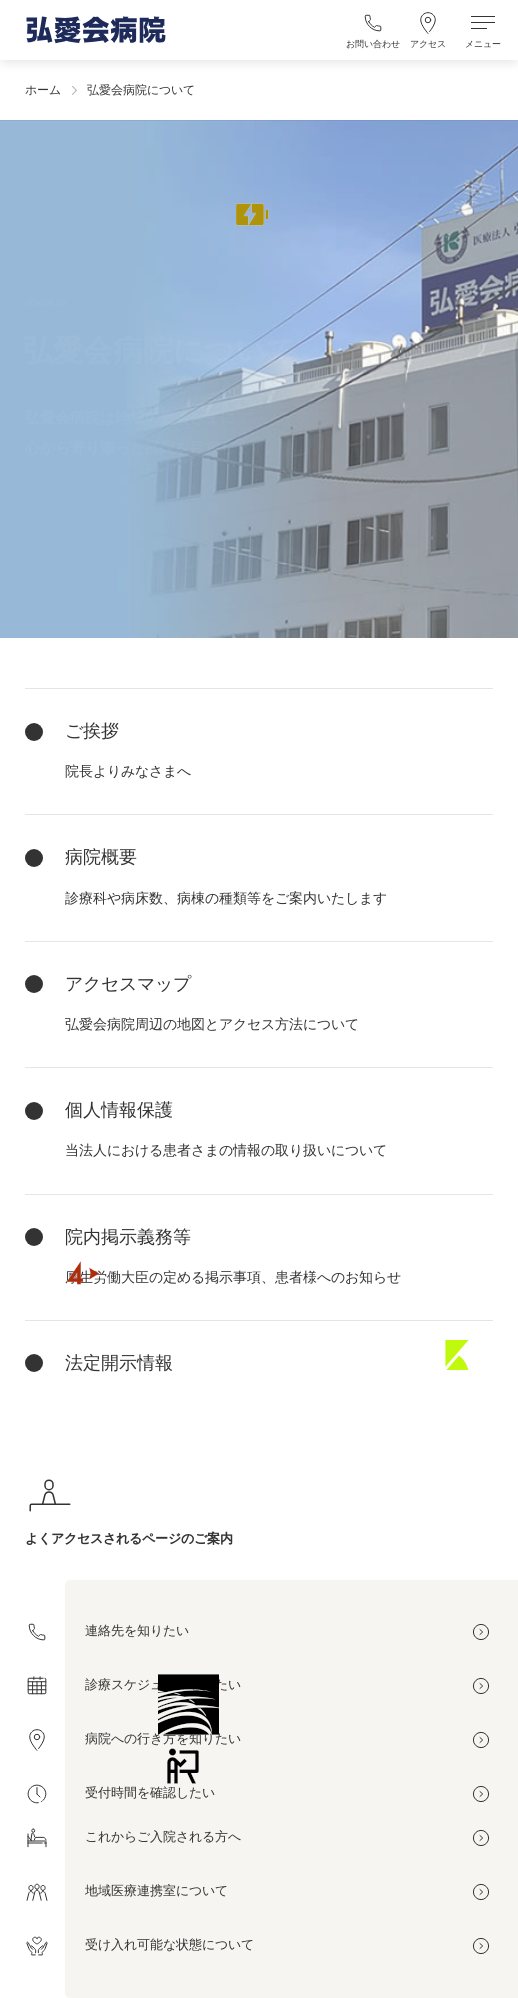 The width and height of the screenshot is (518, 1998). What do you see at coordinates (457, 1355) in the screenshot?
I see `open kibana dashboard` at bounding box center [457, 1355].